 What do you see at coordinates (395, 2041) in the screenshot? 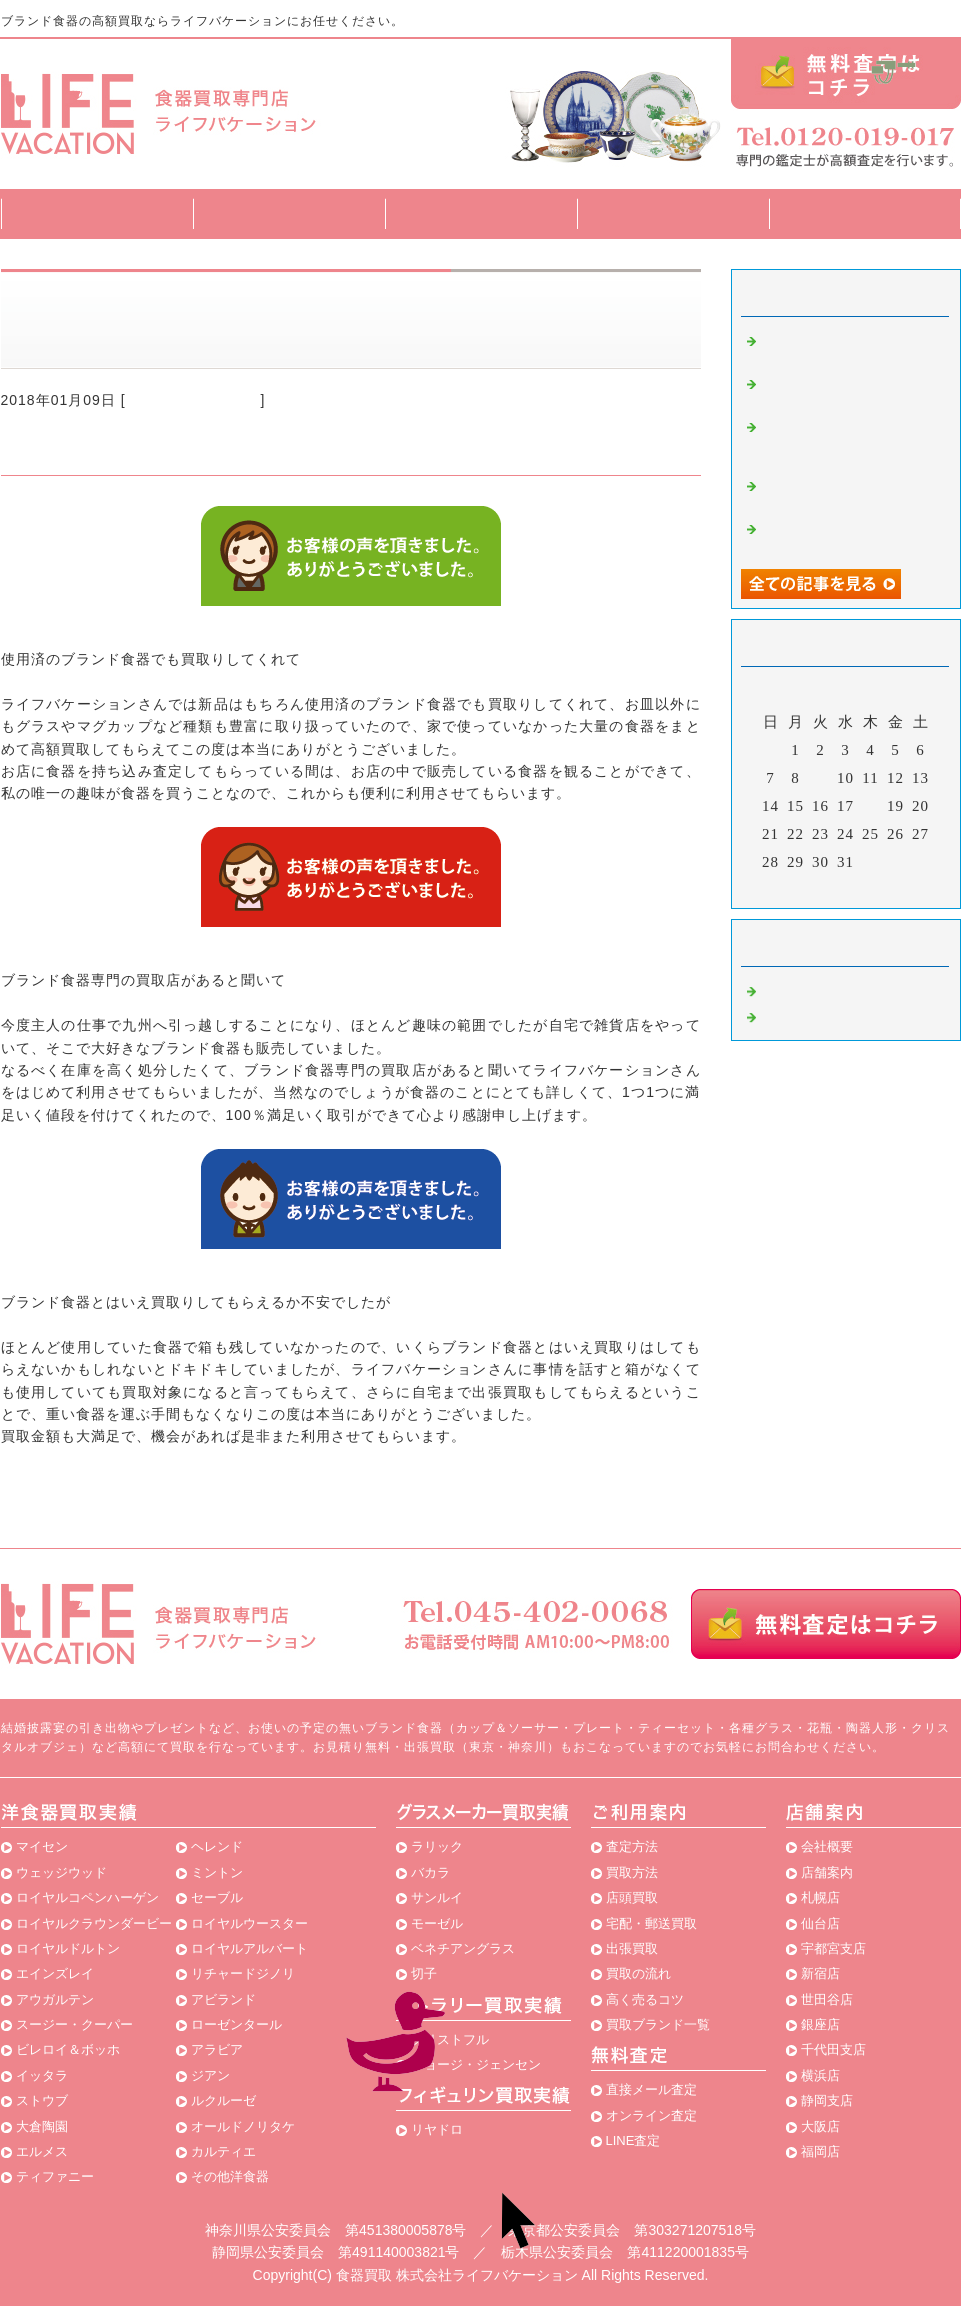
I see `decorative duck icon for game interface` at bounding box center [395, 2041].